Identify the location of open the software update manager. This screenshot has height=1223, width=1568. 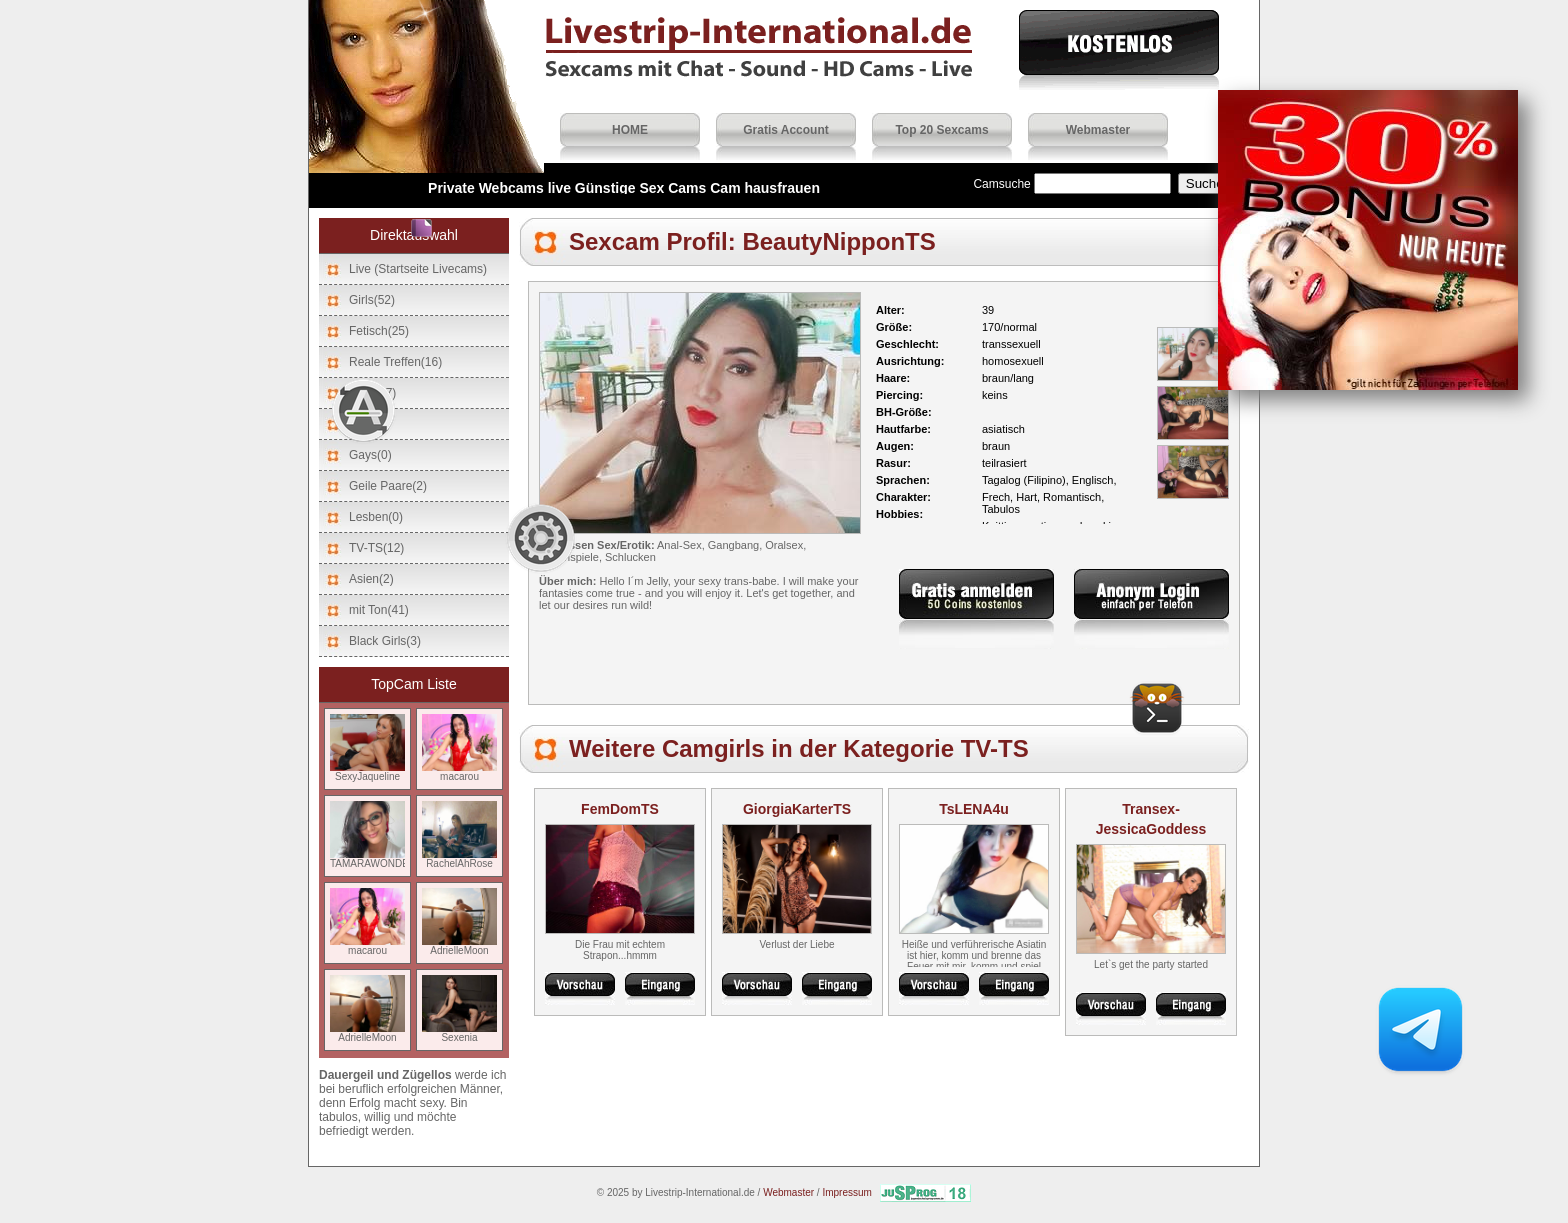
(363, 410).